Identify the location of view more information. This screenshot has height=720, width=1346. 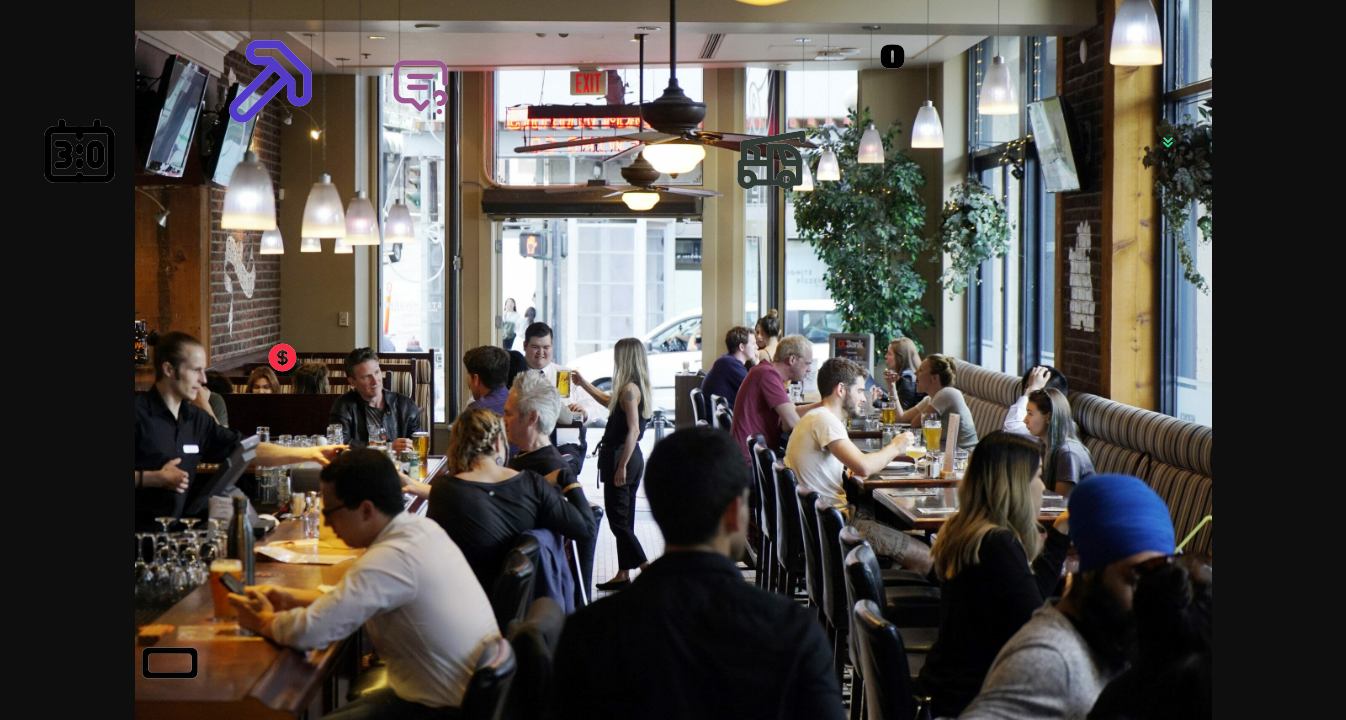
(892, 56).